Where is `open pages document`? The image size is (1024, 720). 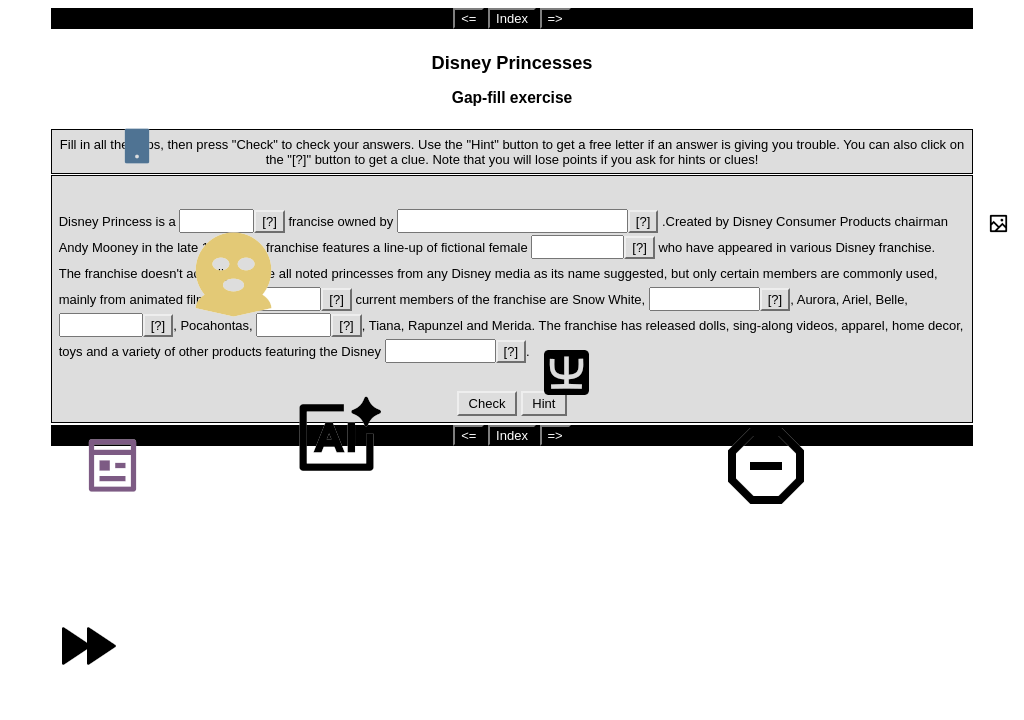 open pages document is located at coordinates (112, 465).